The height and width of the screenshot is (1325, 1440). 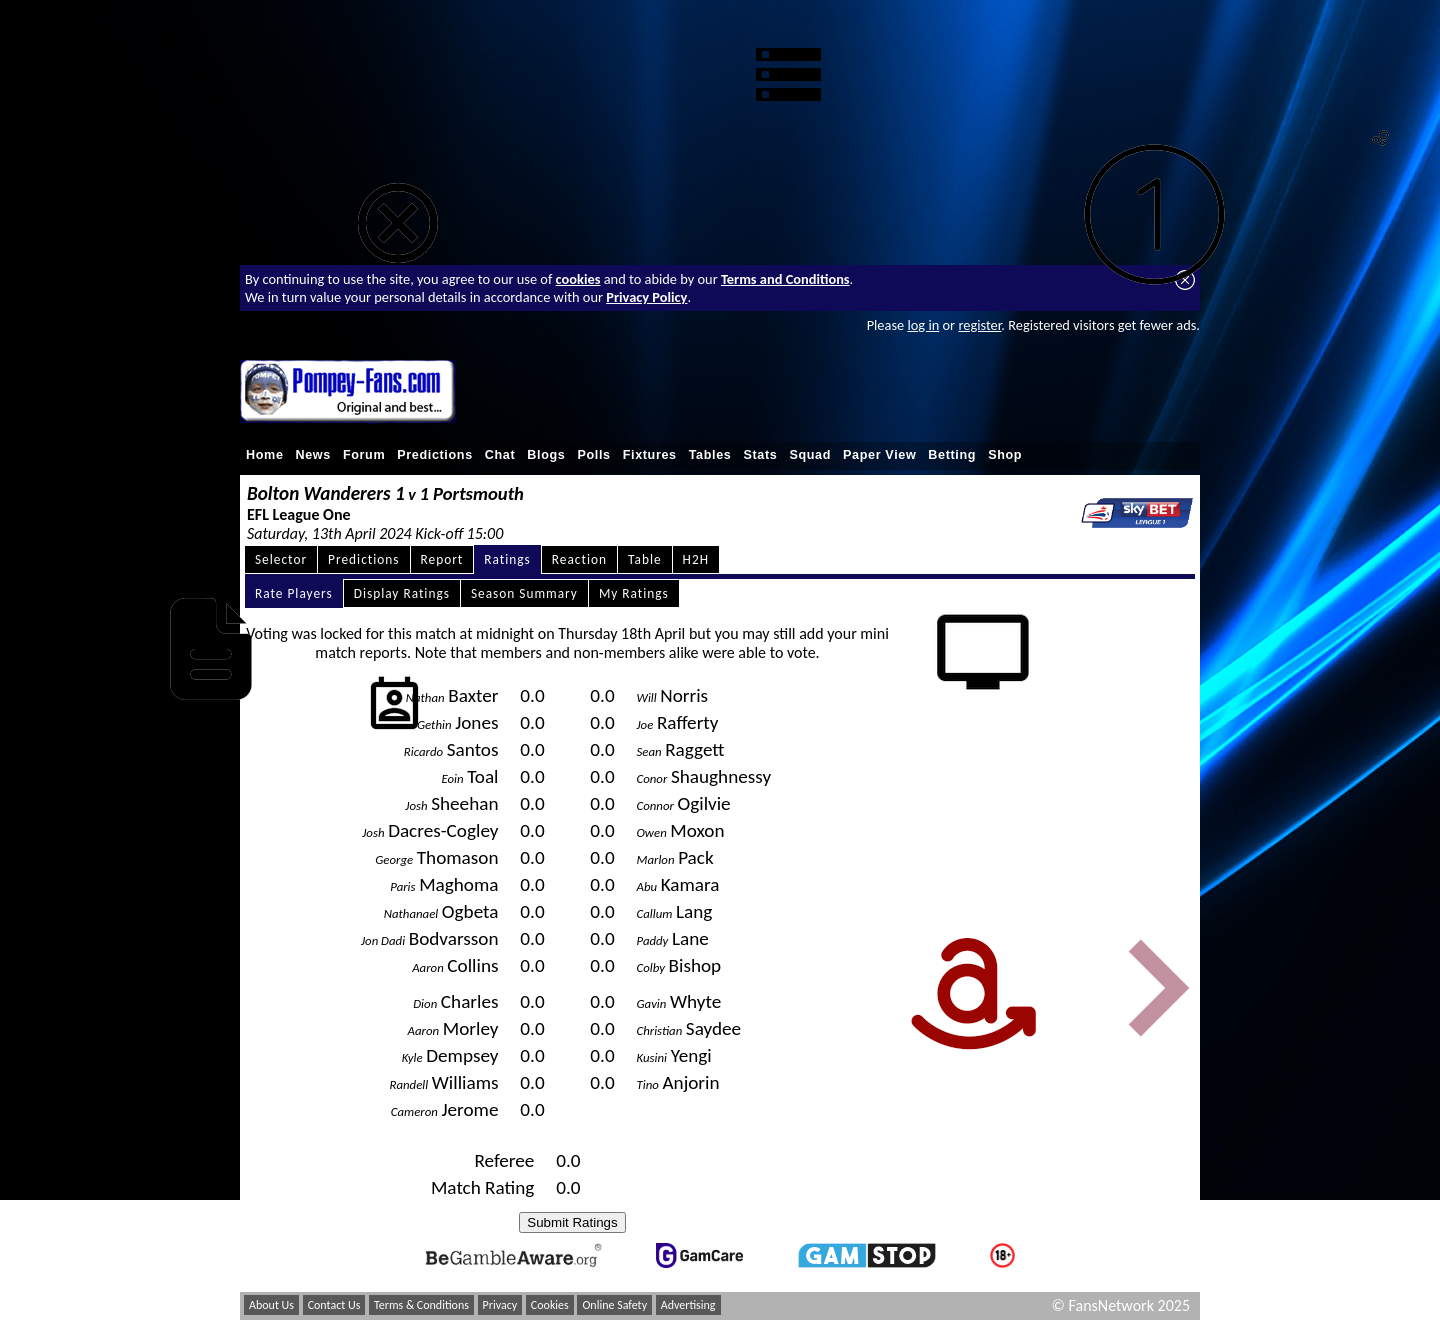 What do you see at coordinates (1158, 988) in the screenshot?
I see `navigate to the next item or screen` at bounding box center [1158, 988].